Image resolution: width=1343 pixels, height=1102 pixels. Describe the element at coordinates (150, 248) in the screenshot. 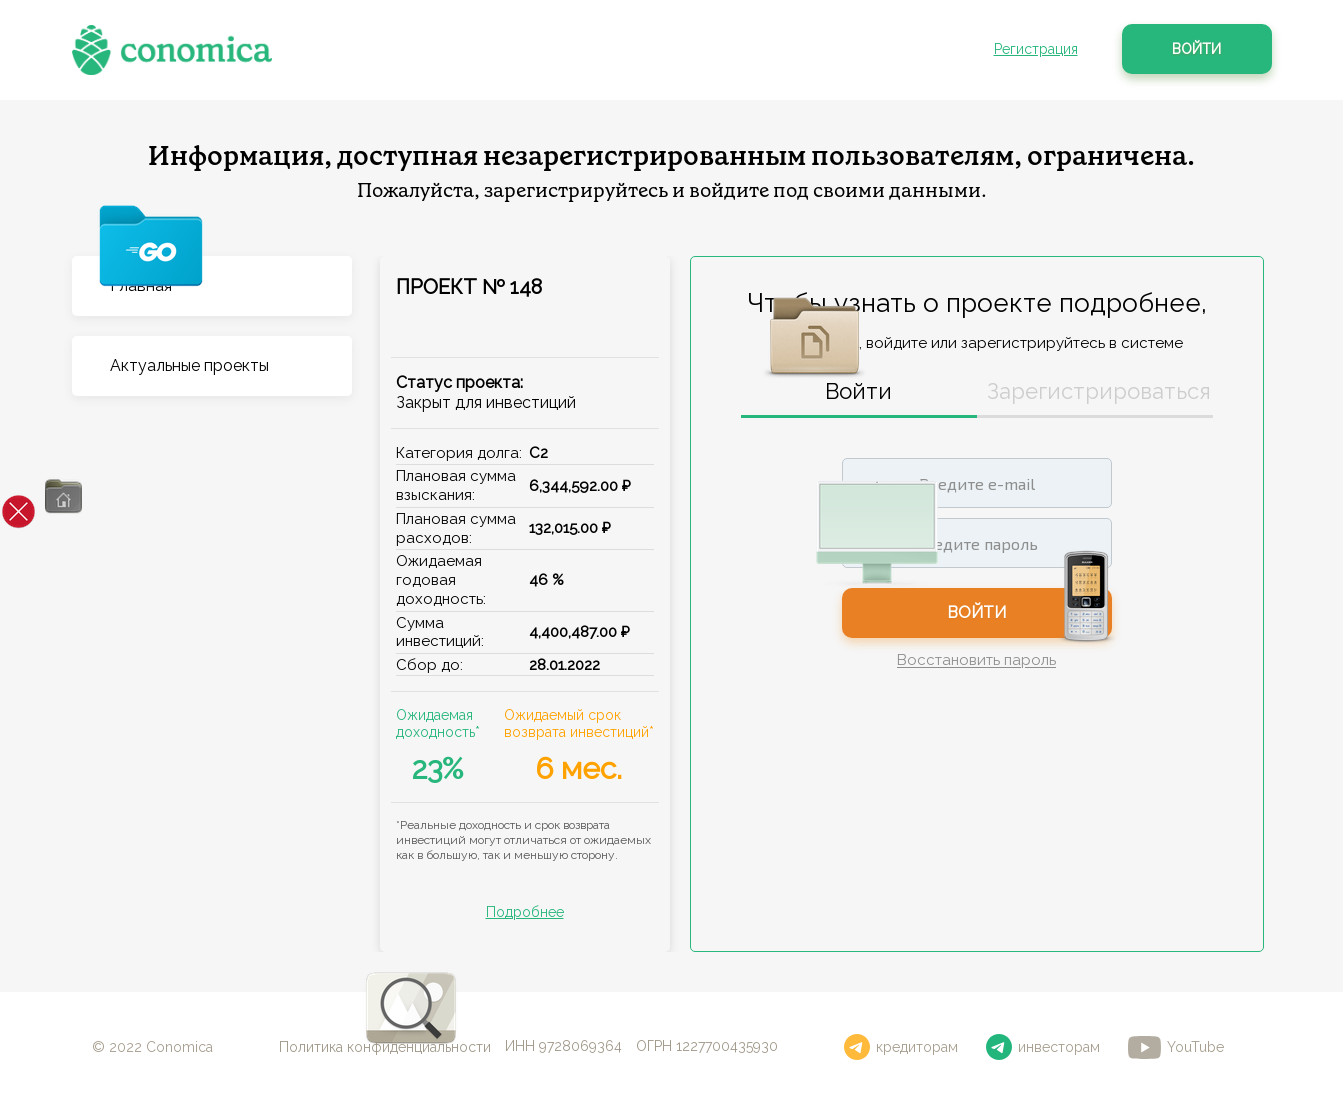

I see `open folder containing Go language projects` at that location.